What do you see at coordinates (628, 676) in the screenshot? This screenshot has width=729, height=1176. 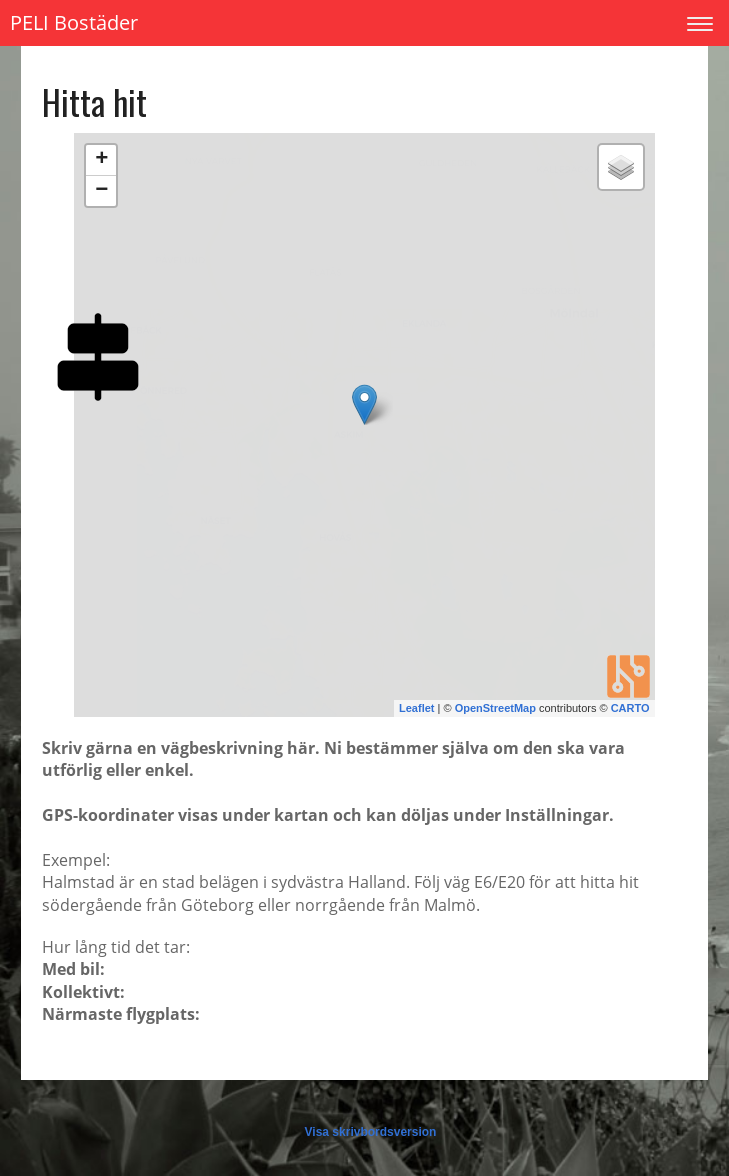 I see `access hardware or circuit settings` at bounding box center [628, 676].